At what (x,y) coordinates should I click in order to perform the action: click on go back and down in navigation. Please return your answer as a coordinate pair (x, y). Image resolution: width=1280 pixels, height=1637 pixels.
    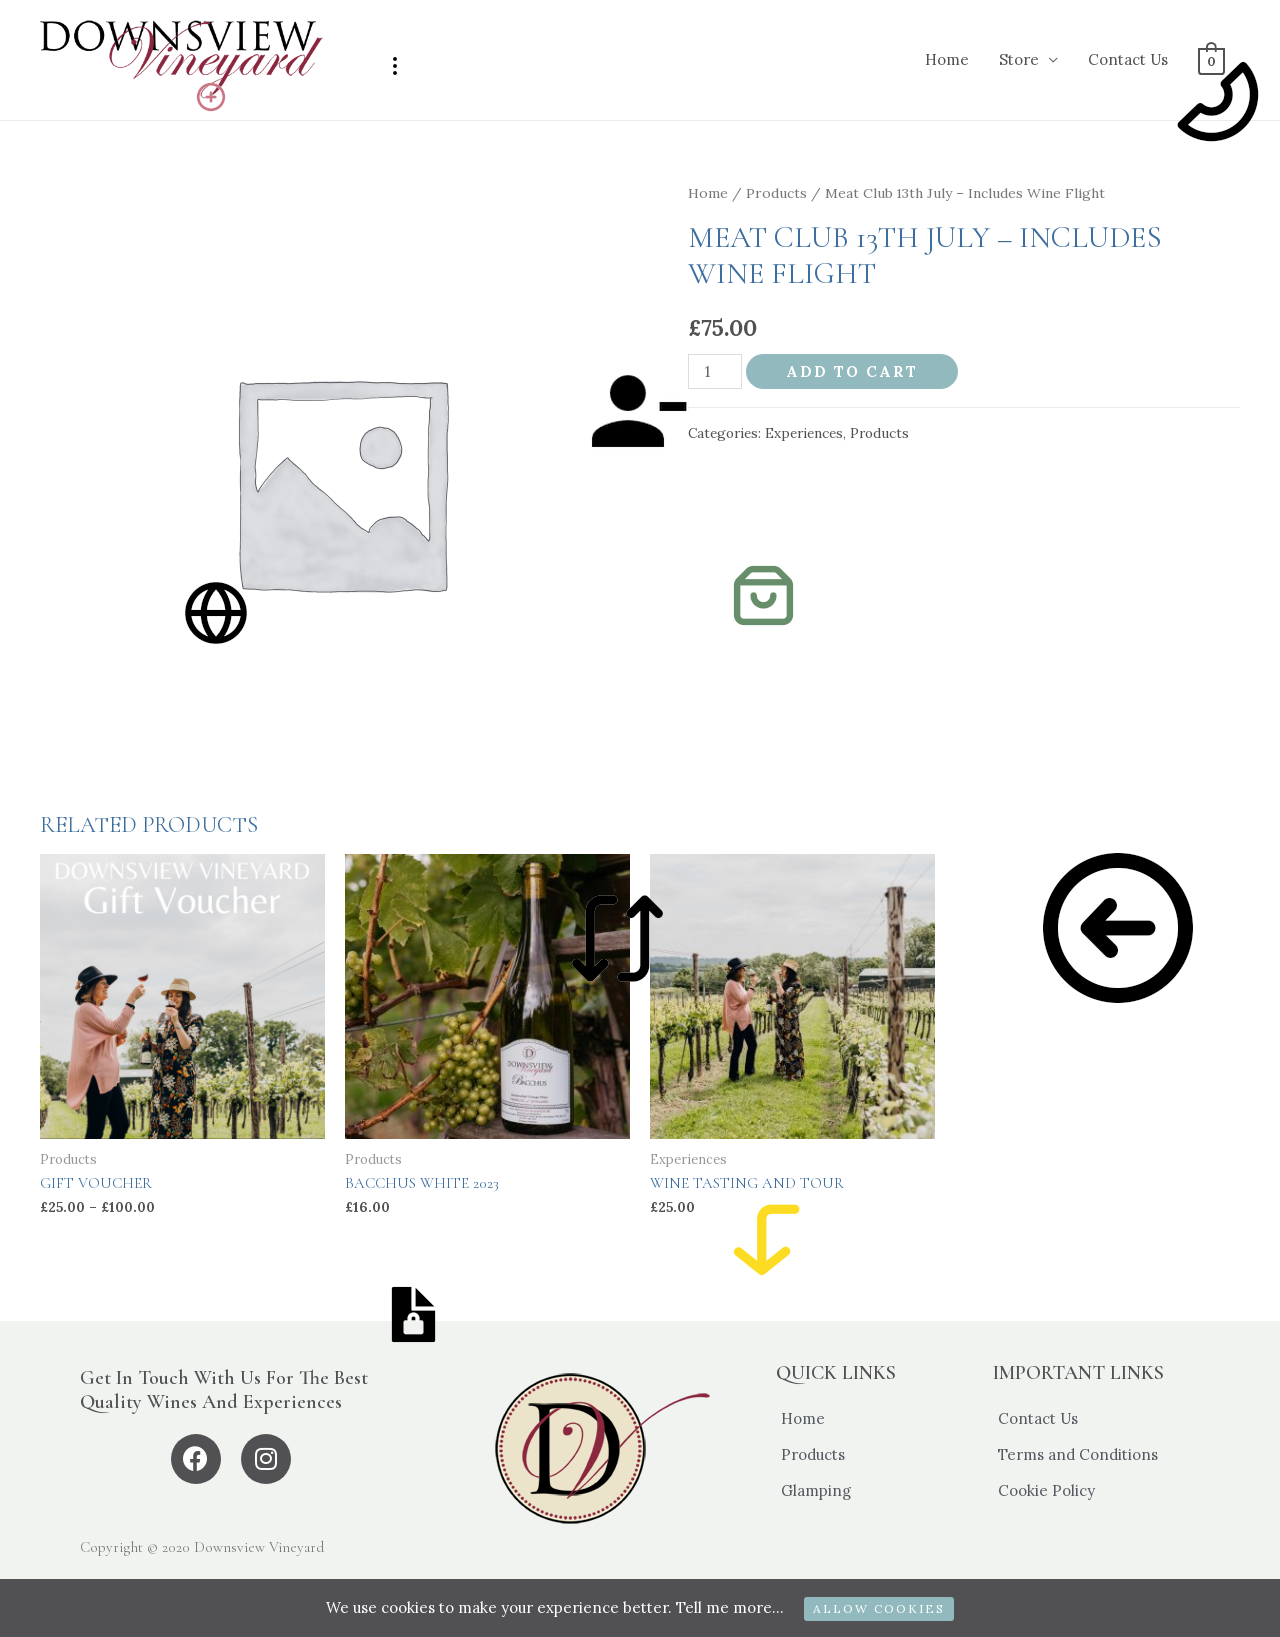
    Looking at the image, I should click on (766, 1237).